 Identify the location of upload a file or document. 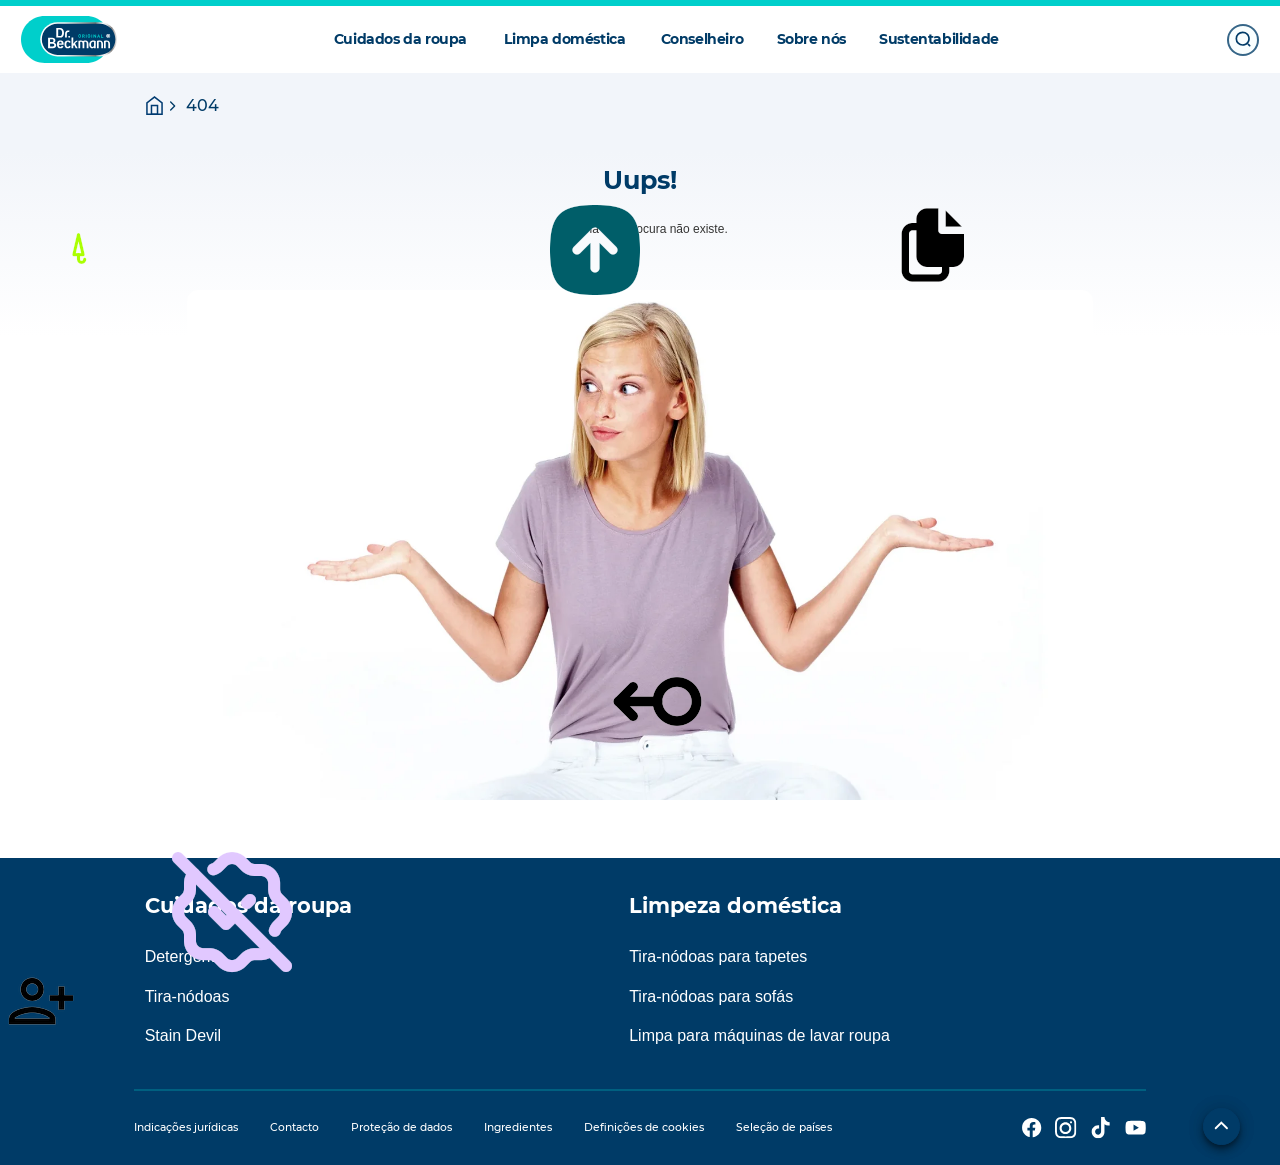
(595, 250).